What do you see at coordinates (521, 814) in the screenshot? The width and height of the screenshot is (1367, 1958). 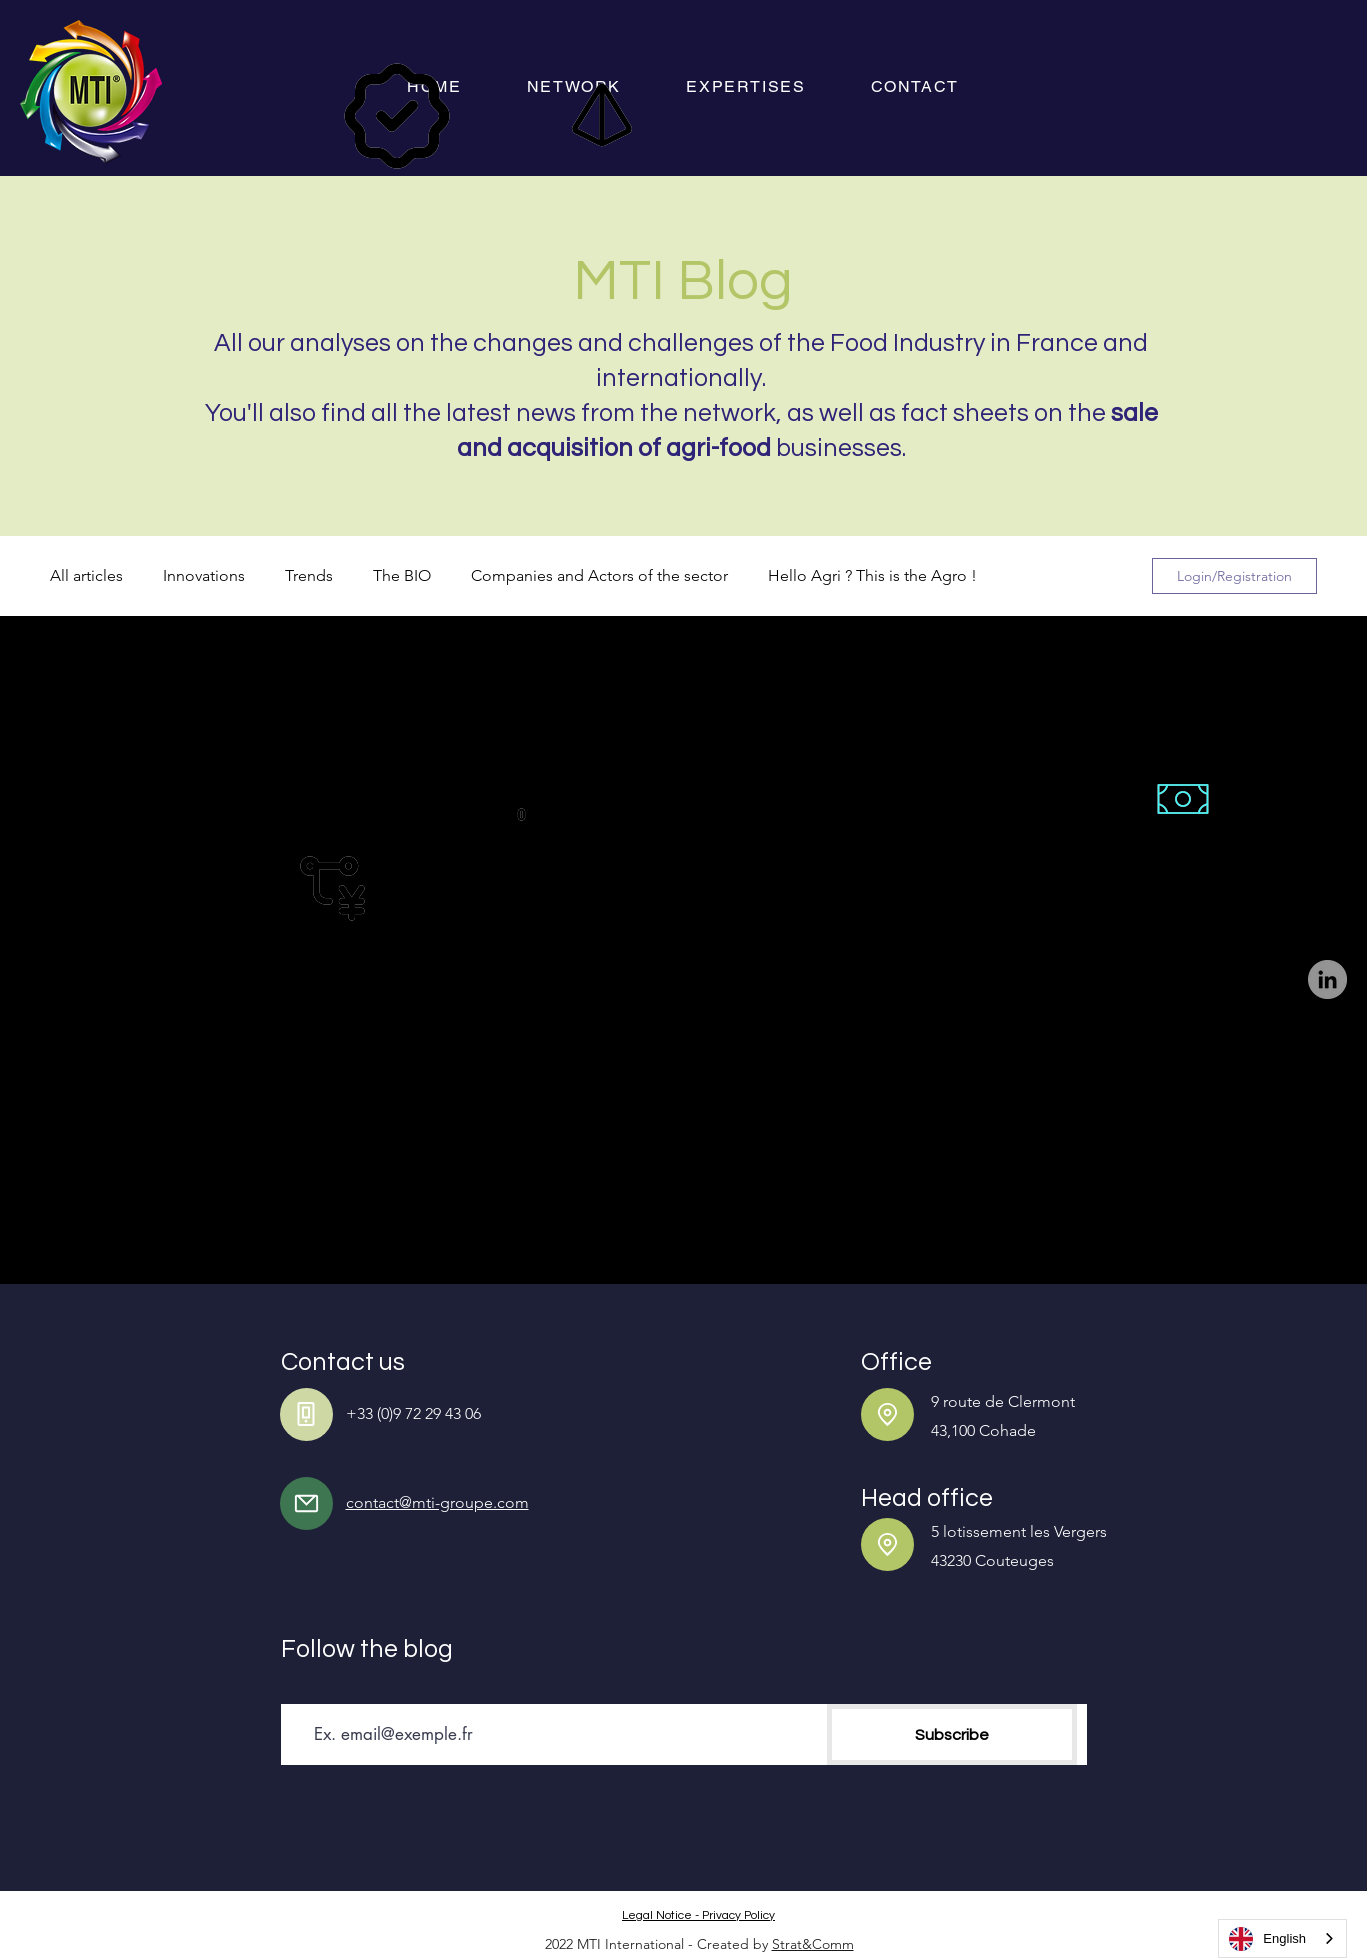 I see `indicates zero items or empty count` at bounding box center [521, 814].